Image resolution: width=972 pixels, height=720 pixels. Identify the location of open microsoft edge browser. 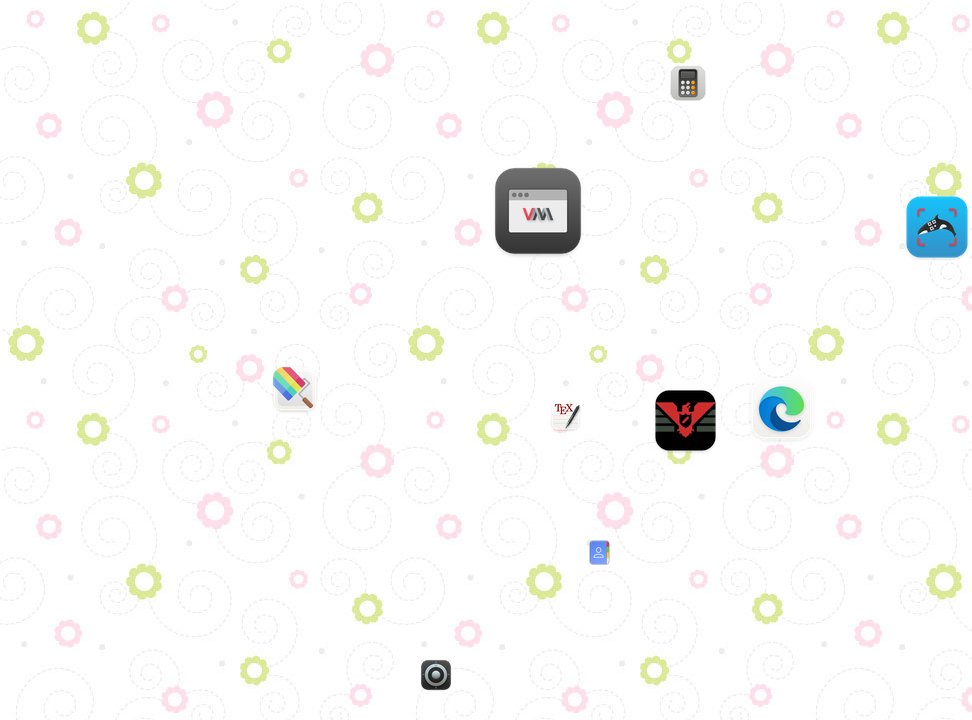
(781, 408).